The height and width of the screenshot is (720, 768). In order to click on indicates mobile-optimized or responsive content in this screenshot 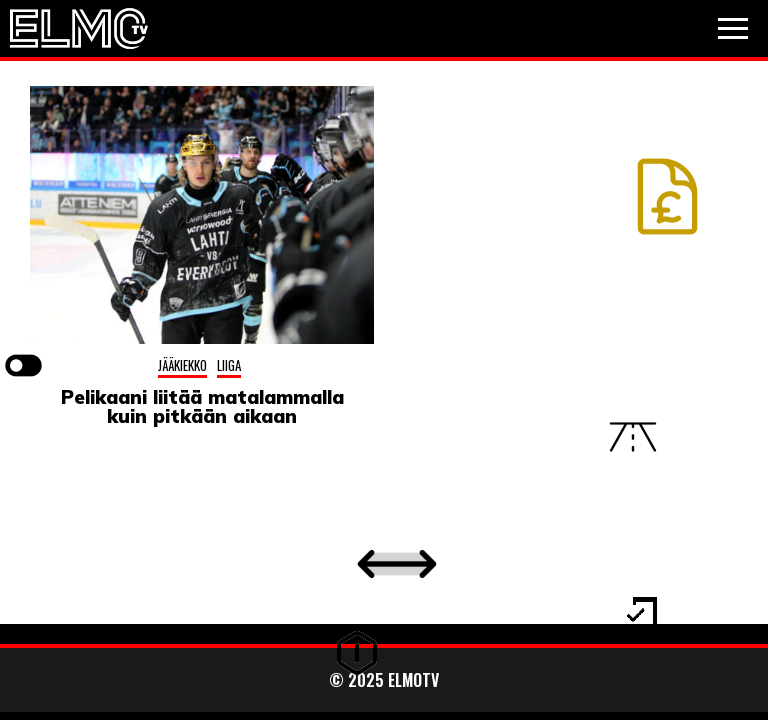, I will do `click(641, 615)`.